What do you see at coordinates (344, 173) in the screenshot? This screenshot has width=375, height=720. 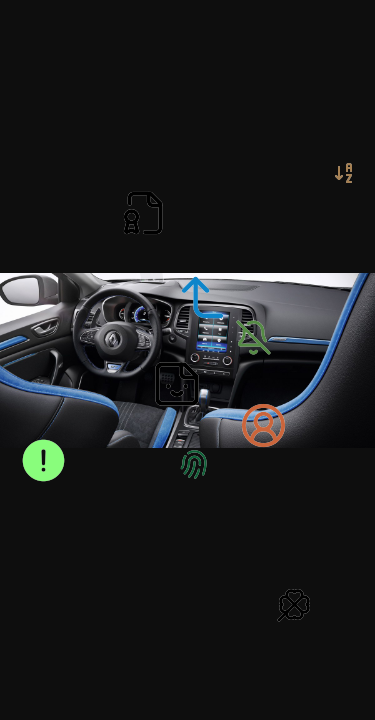 I see `sort items alphabetically A to Z` at bounding box center [344, 173].